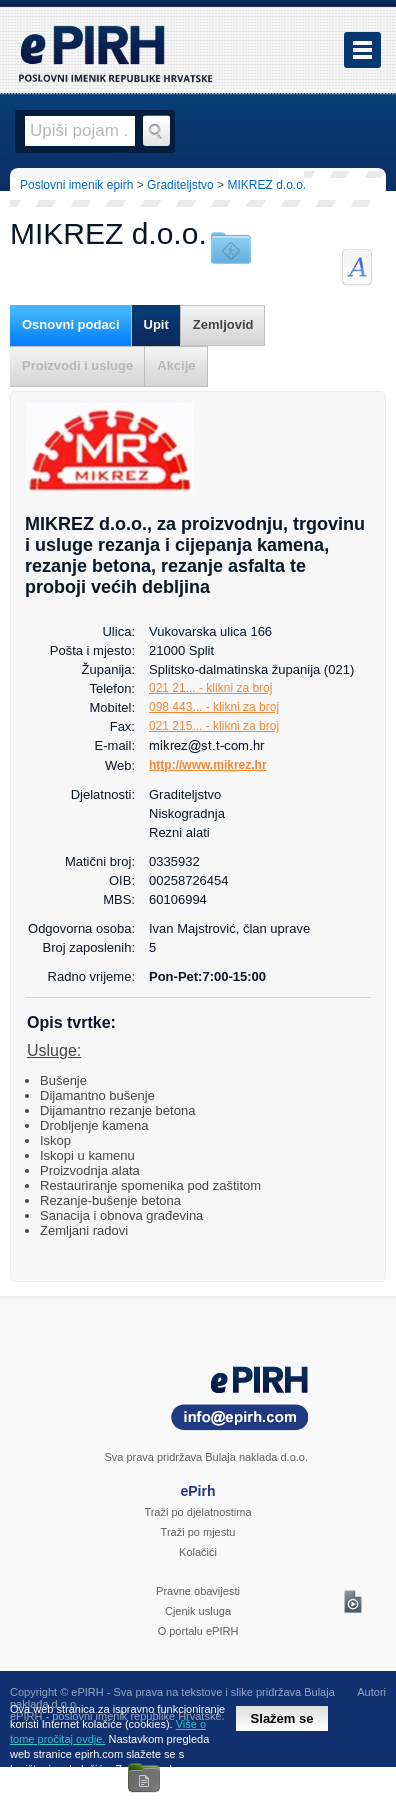 This screenshot has height=1815, width=396. Describe the element at coordinates (357, 267) in the screenshot. I see `an OpenType font file` at that location.